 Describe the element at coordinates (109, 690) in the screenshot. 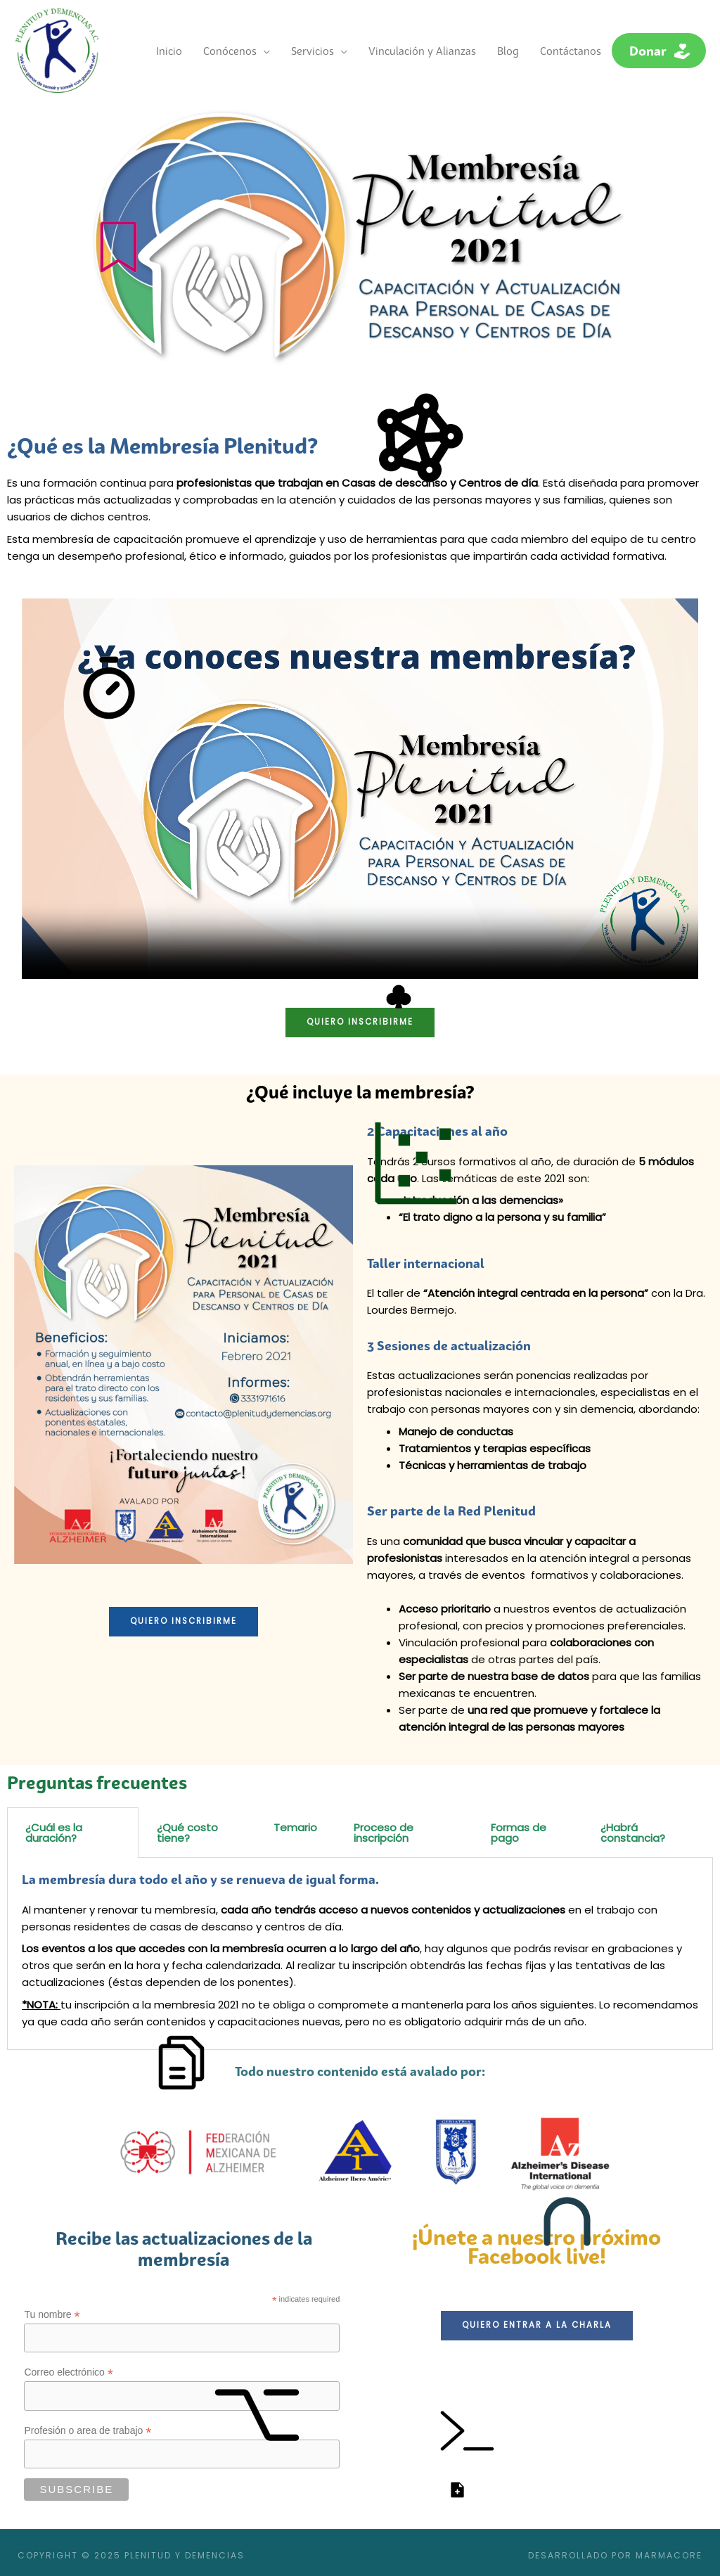

I see `set or view a countdown timer` at that location.